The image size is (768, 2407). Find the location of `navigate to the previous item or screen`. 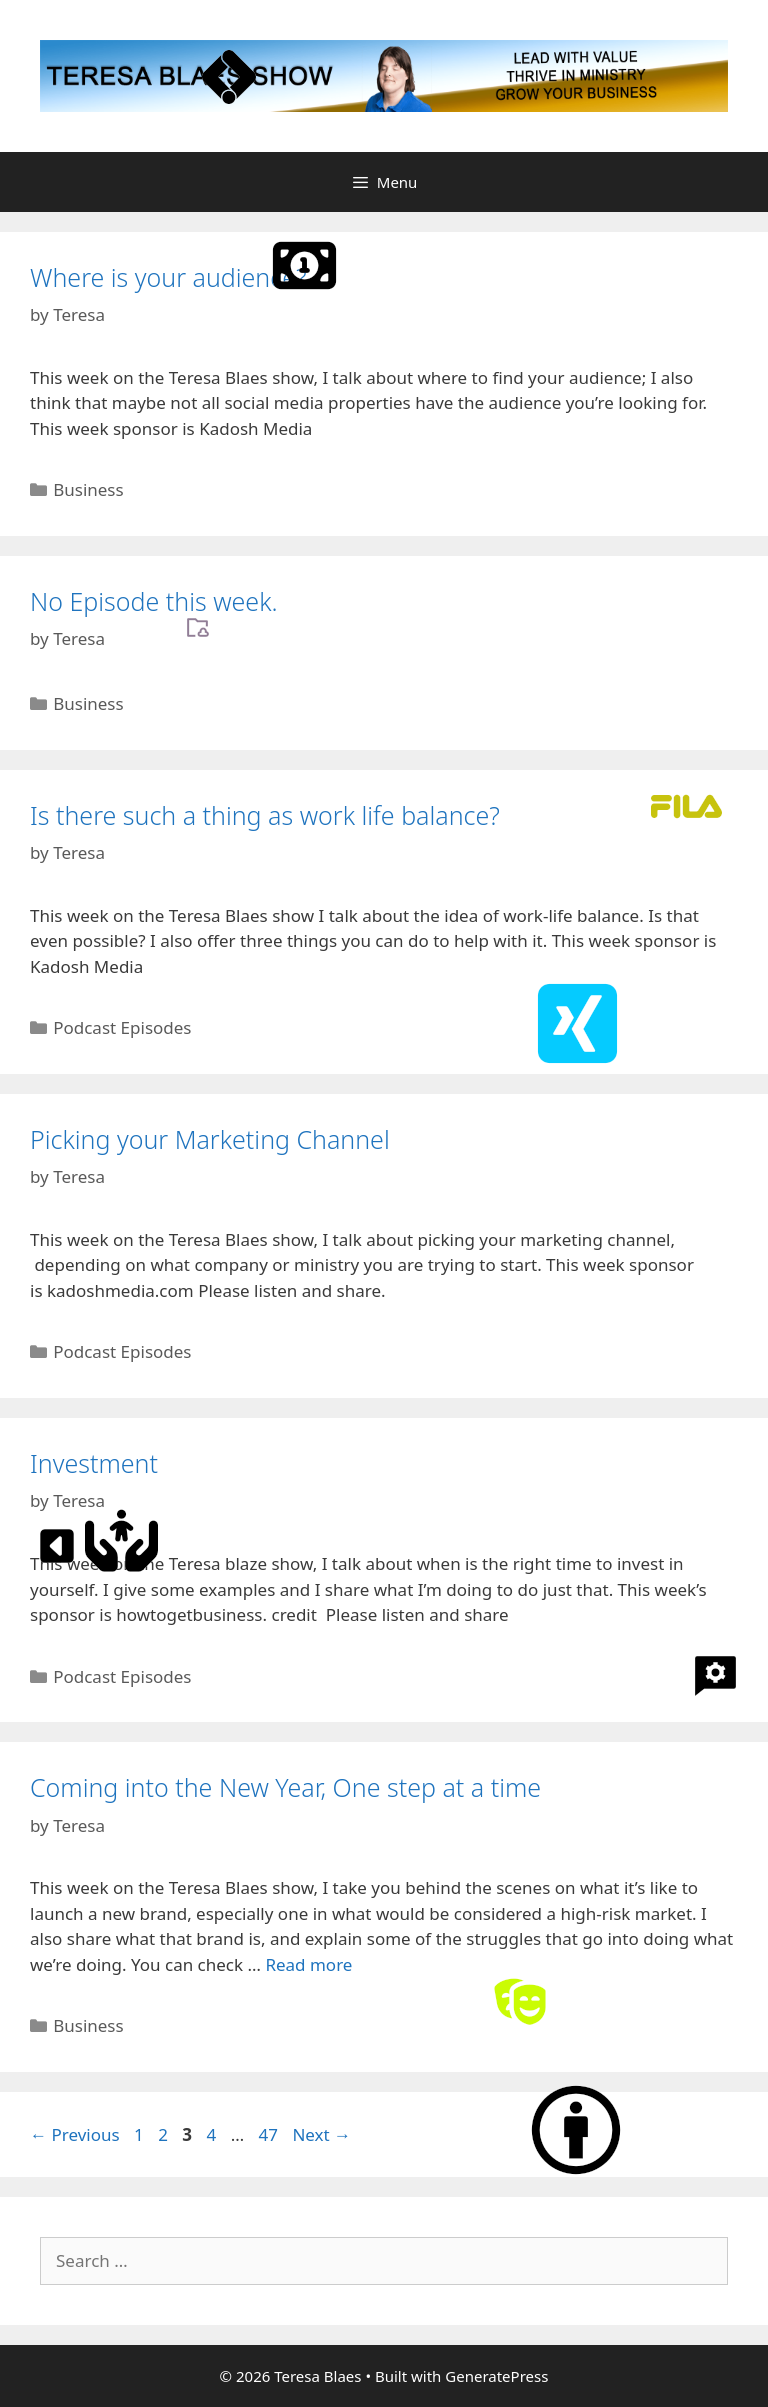

navigate to the previous item or screen is located at coordinates (57, 1546).